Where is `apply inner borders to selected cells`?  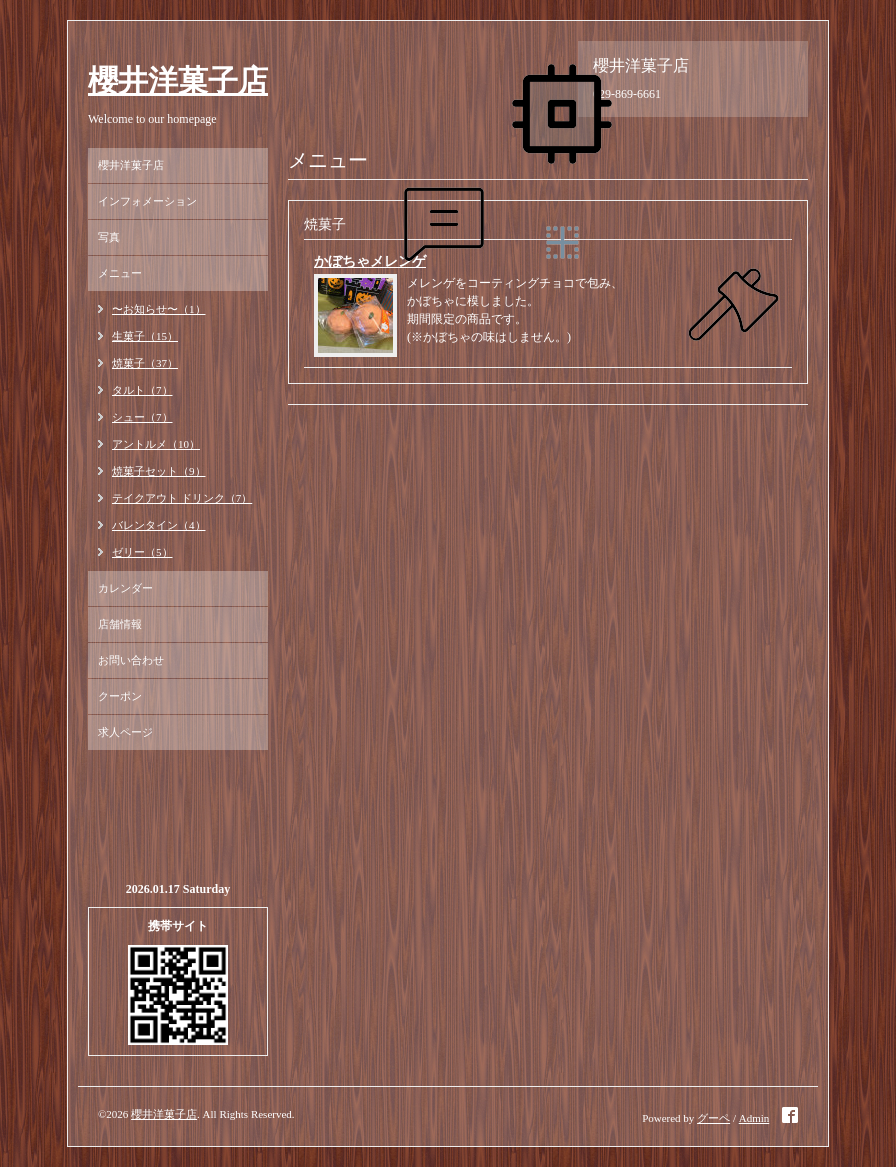
apply inner borders to selected cells is located at coordinates (562, 242).